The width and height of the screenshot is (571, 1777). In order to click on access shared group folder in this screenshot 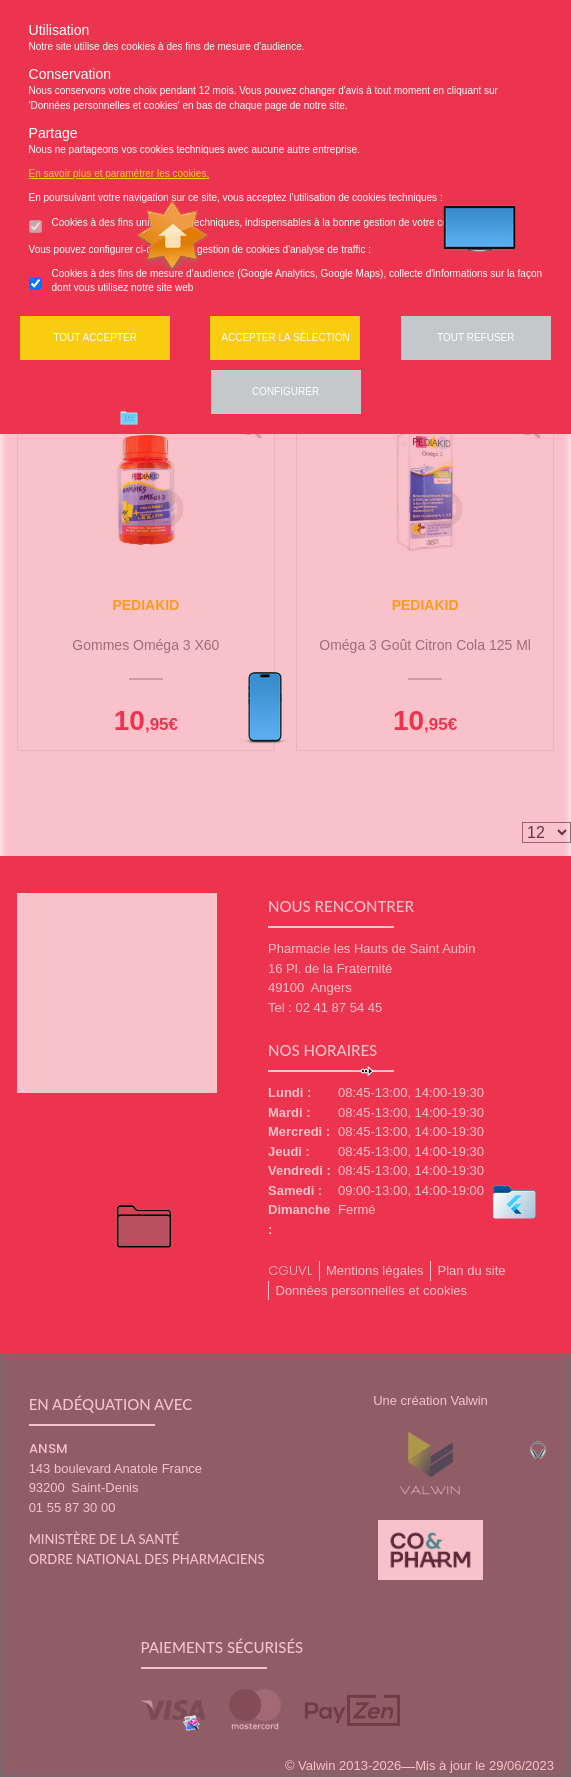, I will do `click(129, 418)`.